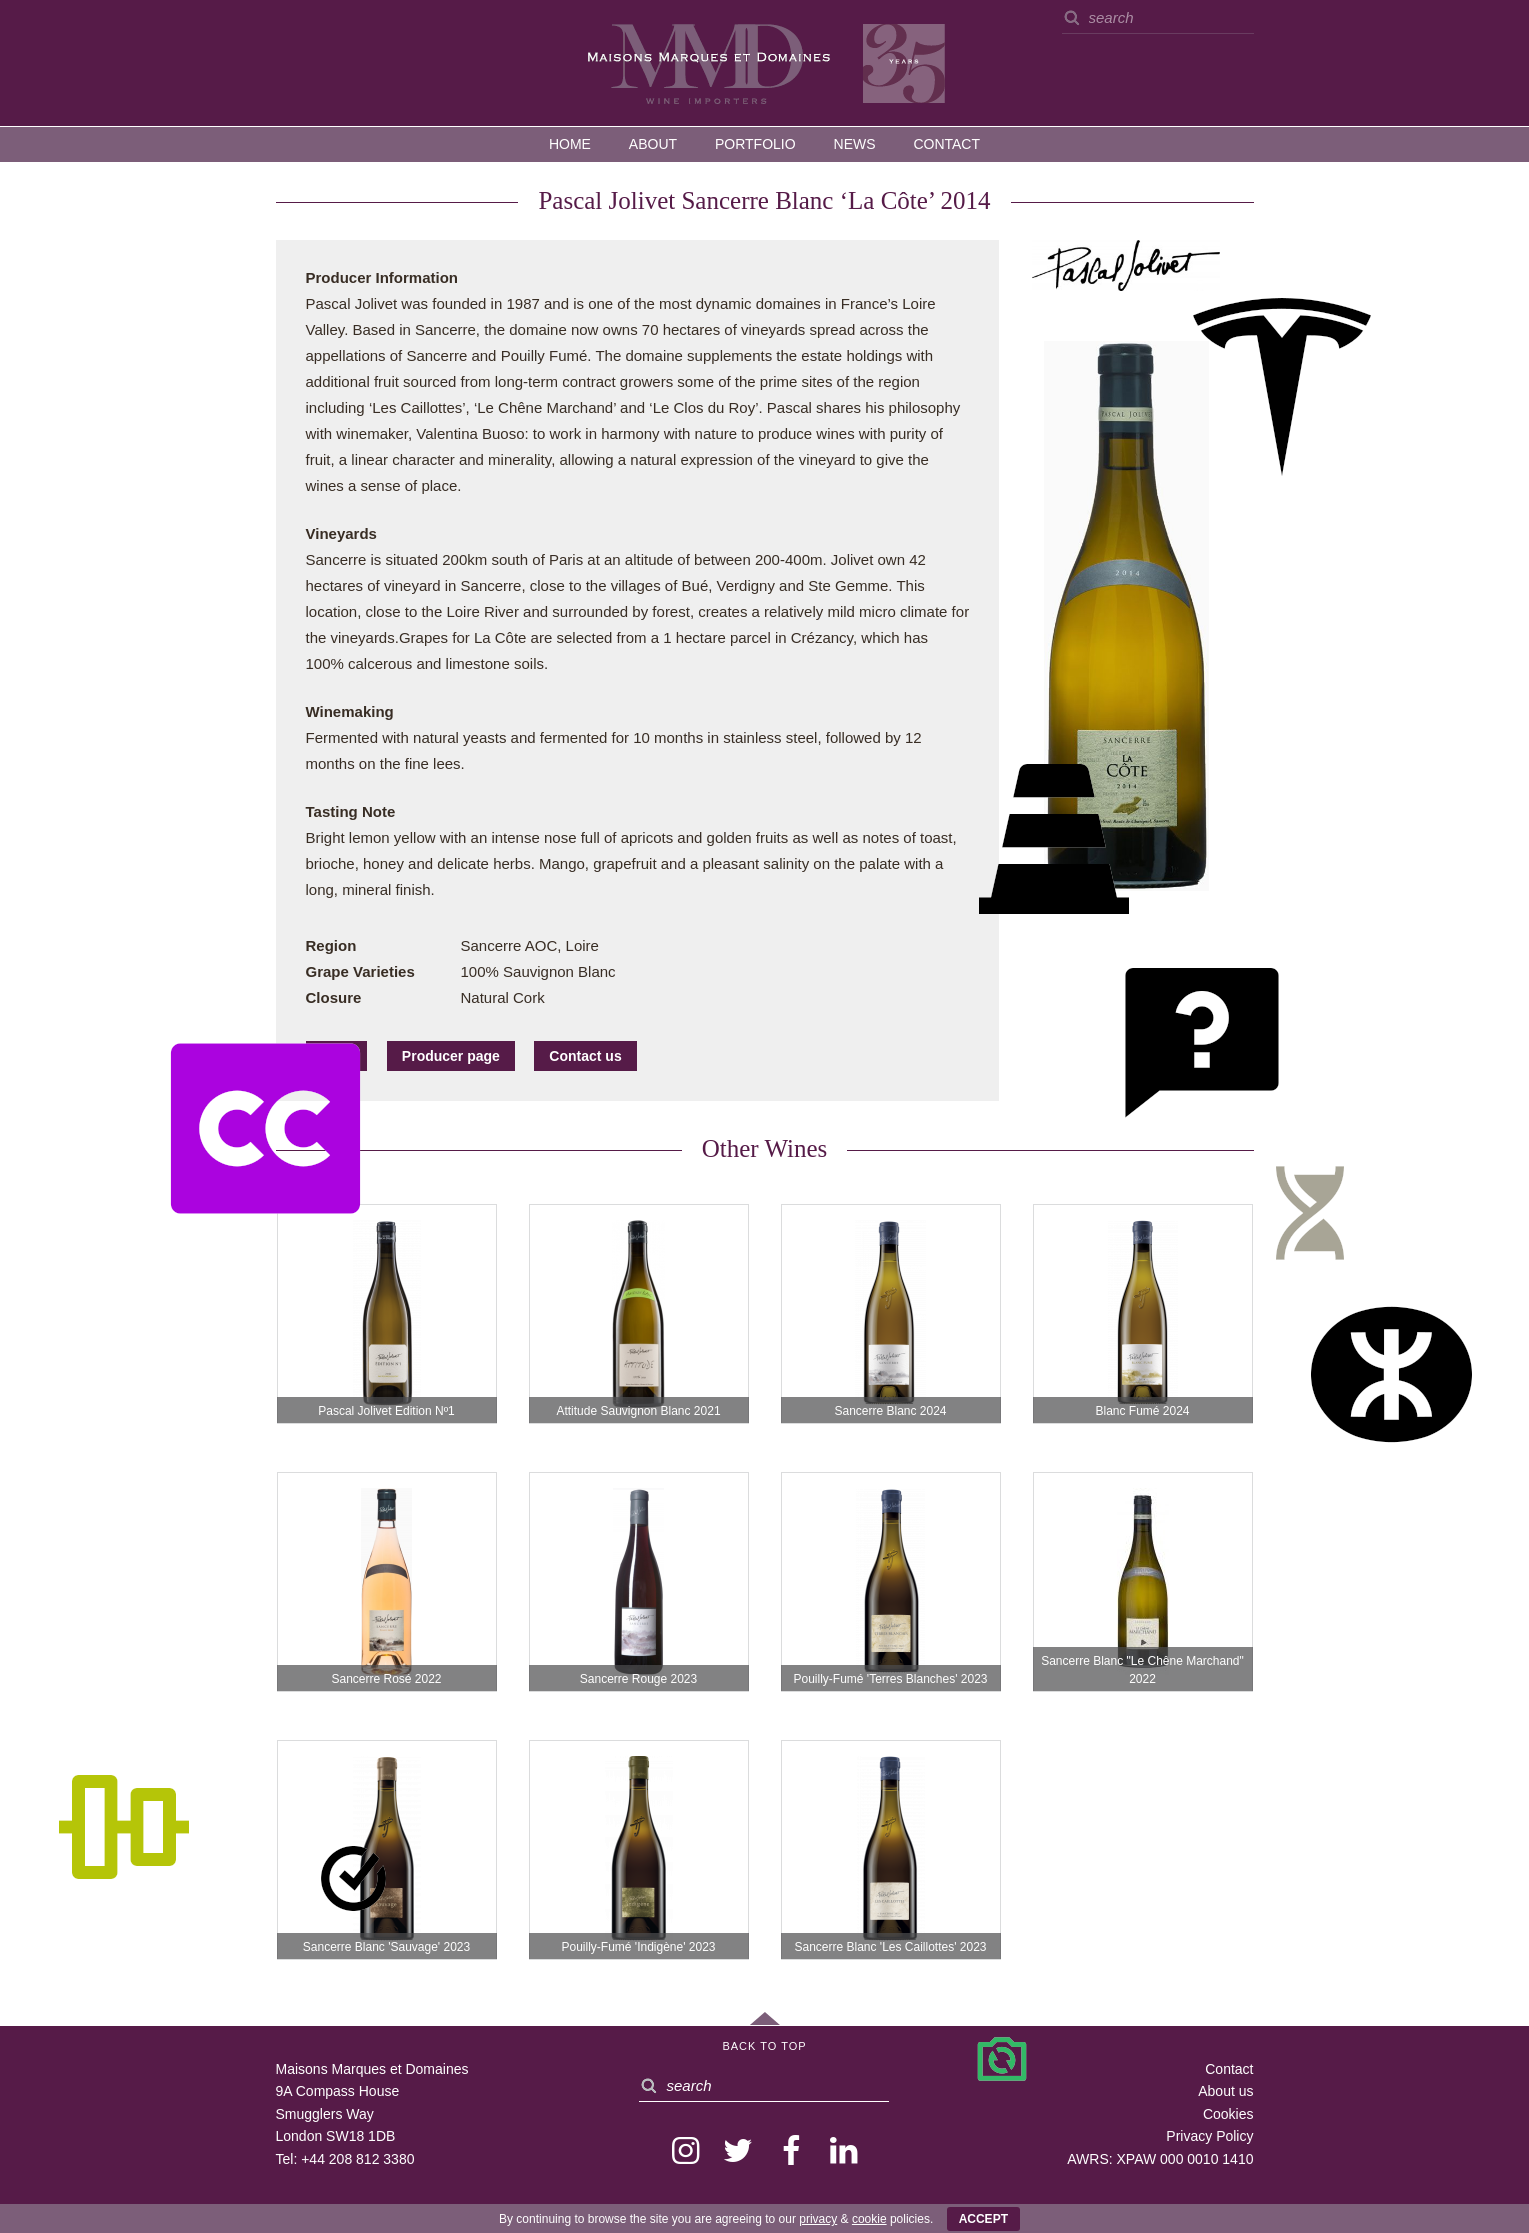 The height and width of the screenshot is (2233, 1529). What do you see at coordinates (353, 1878) in the screenshot?
I see `norton antivirus or security software` at bounding box center [353, 1878].